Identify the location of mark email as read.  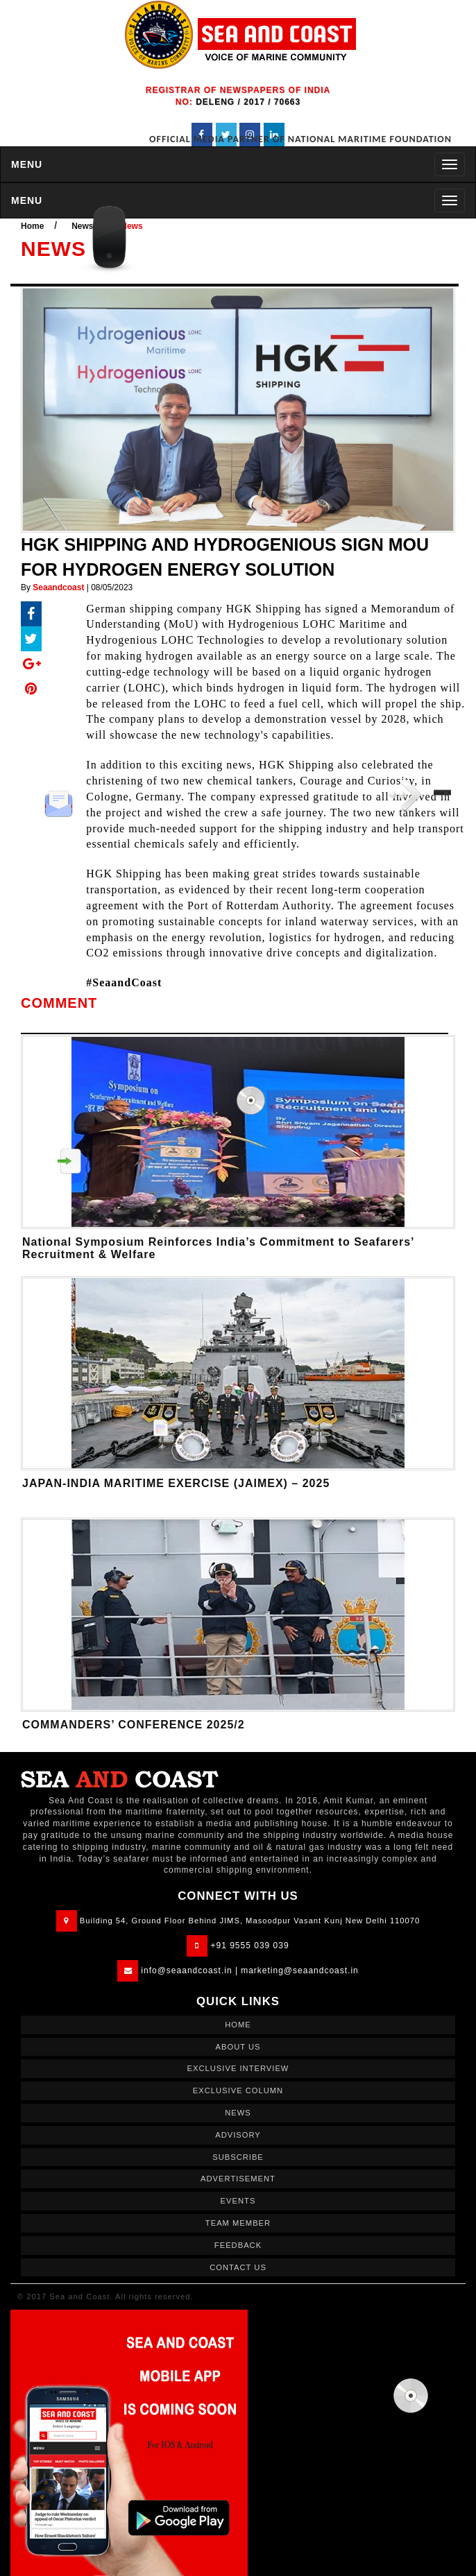
(58, 804).